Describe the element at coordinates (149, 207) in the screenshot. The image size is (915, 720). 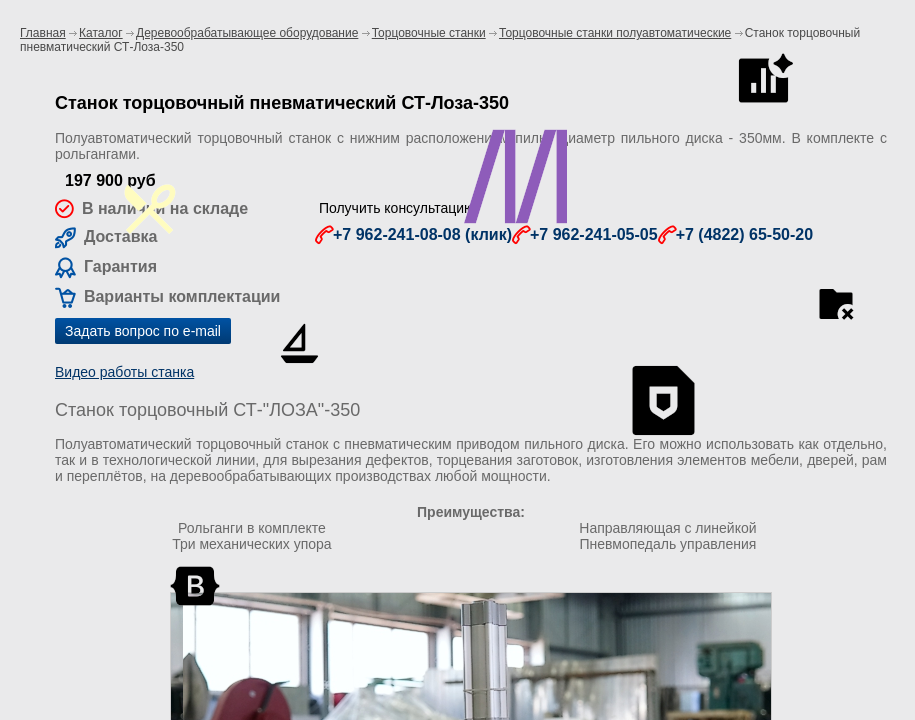
I see `browse nearby restaurants` at that location.